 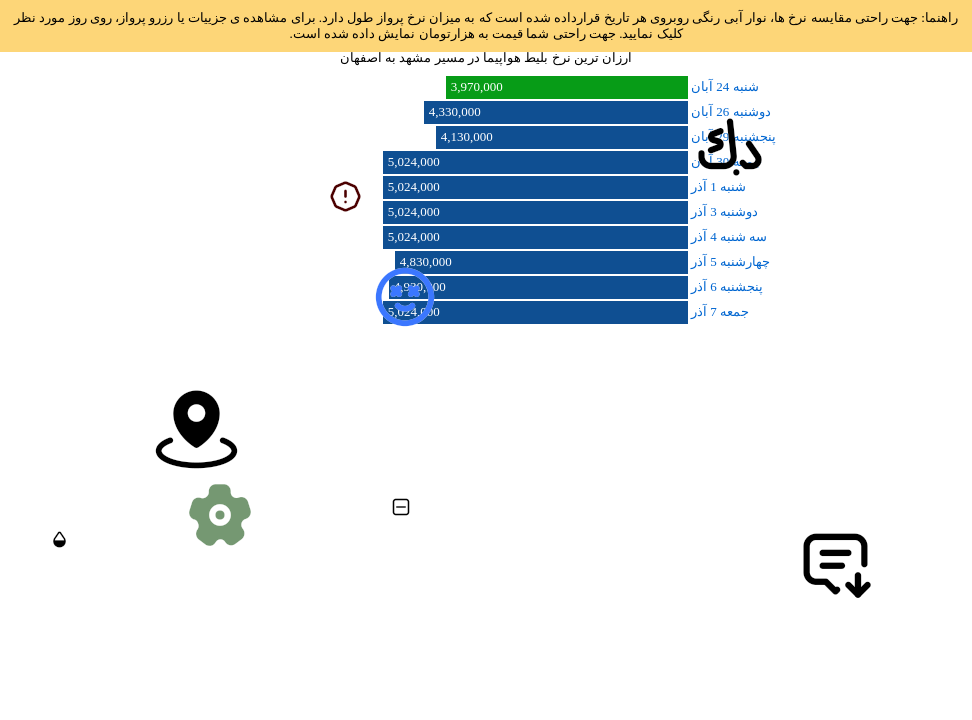 I want to click on adjust water or liquid fill level, so click(x=59, y=539).